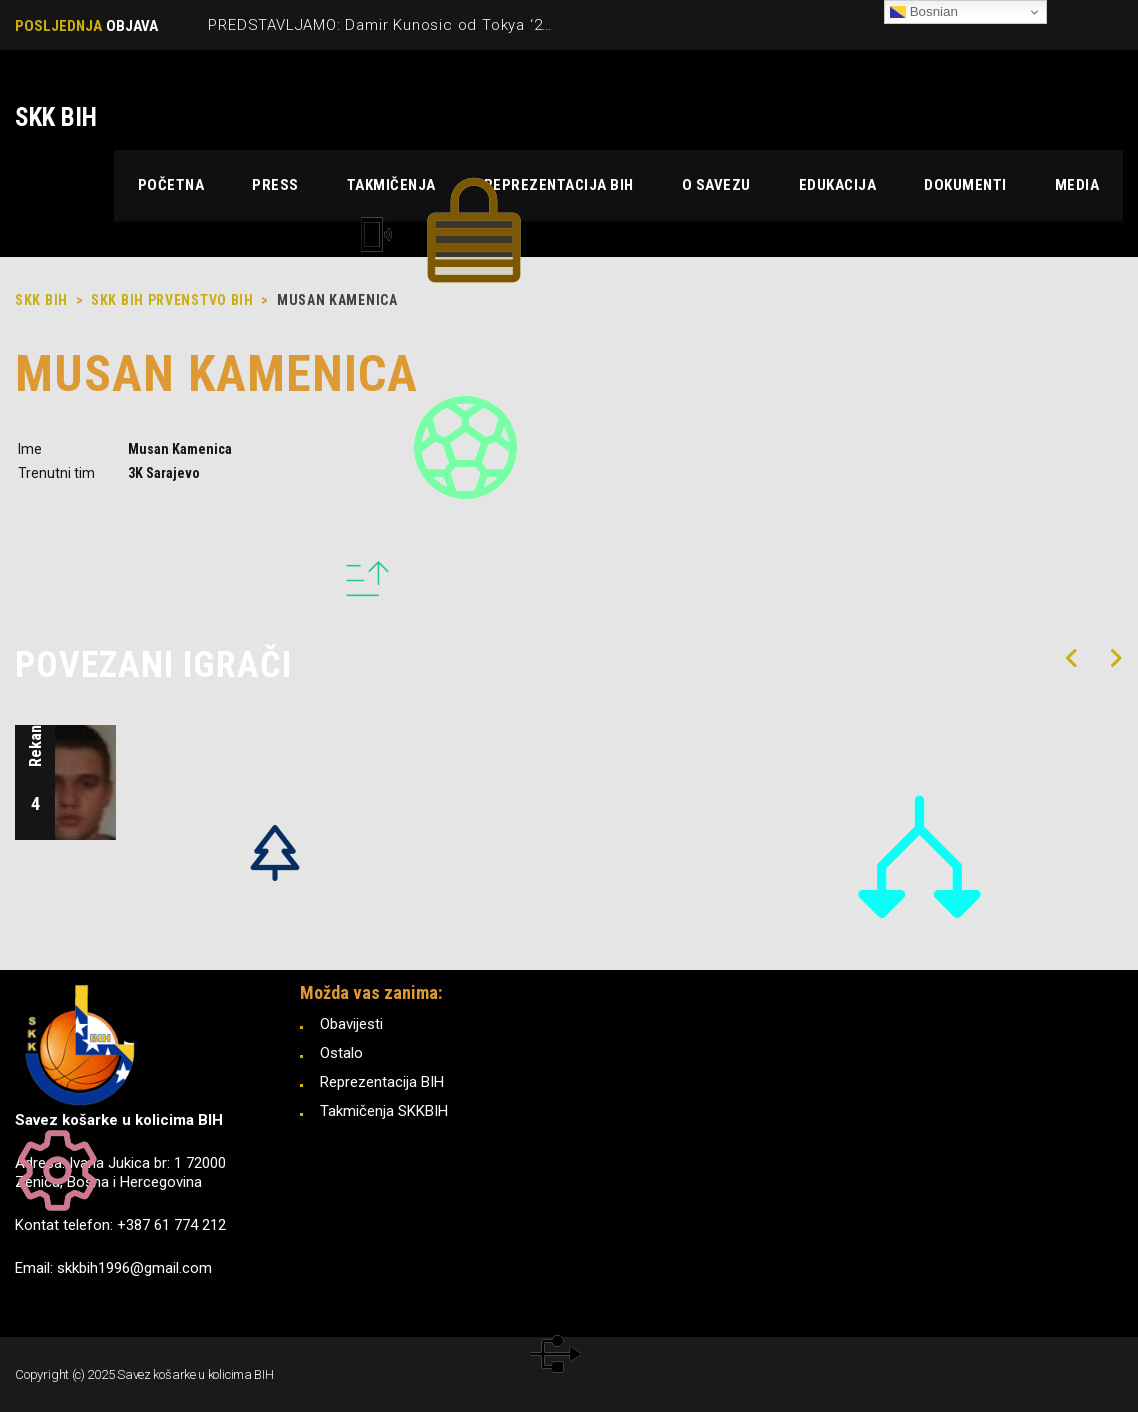 This screenshot has height=1412, width=1138. Describe the element at coordinates (57, 1170) in the screenshot. I see `access app settings` at that location.